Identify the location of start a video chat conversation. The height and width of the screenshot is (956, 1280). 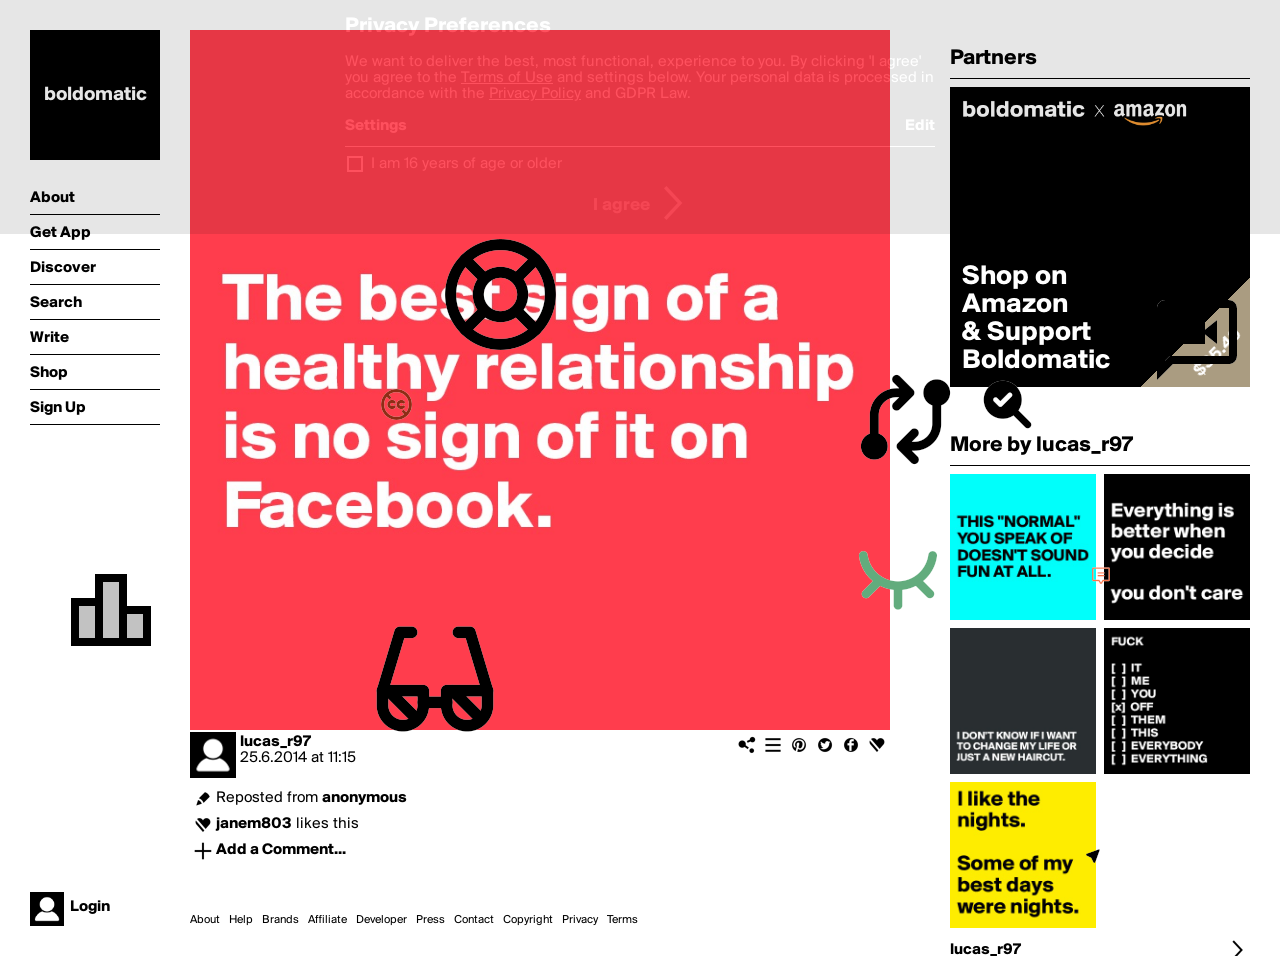
(1197, 340).